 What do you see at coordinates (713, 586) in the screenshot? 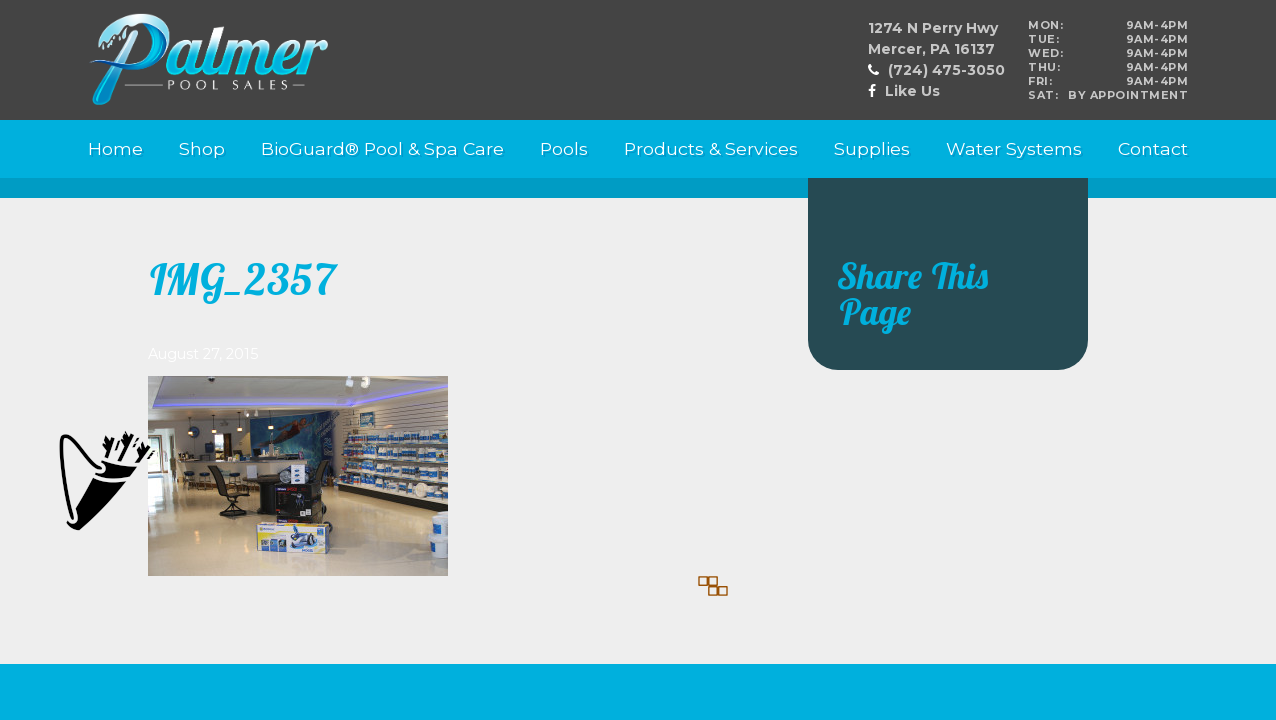
I see `rotate or place a z-shaped tetris block` at bounding box center [713, 586].